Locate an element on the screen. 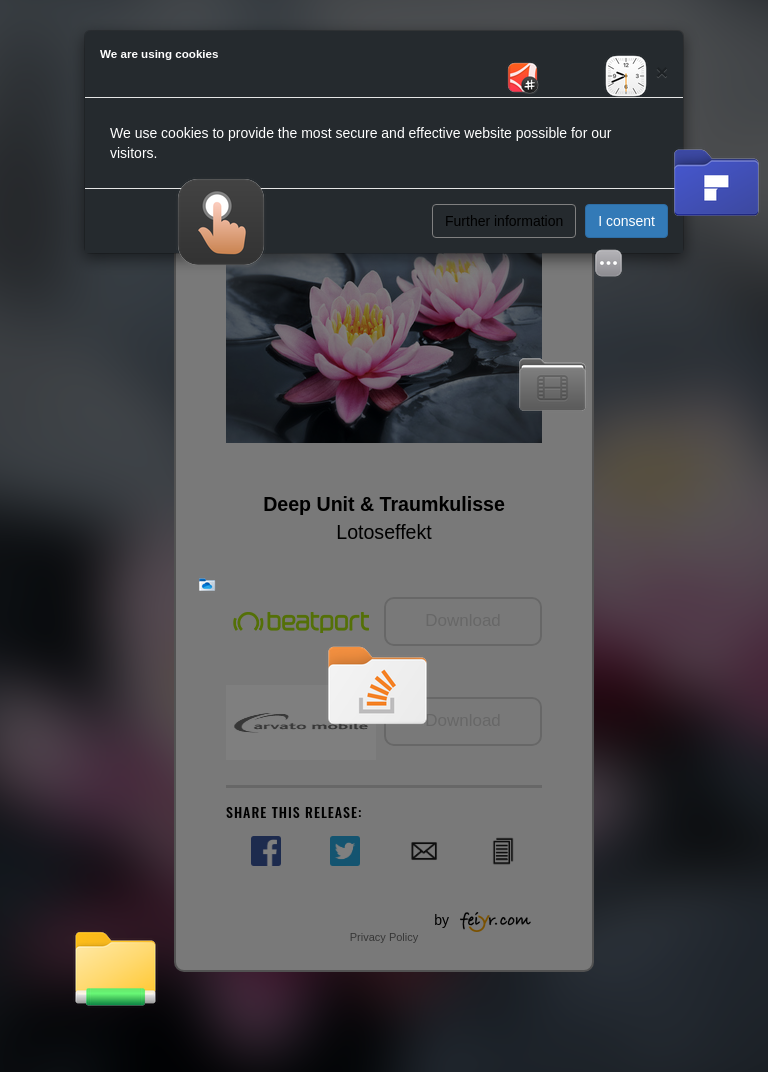  access shared network folder is located at coordinates (115, 965).